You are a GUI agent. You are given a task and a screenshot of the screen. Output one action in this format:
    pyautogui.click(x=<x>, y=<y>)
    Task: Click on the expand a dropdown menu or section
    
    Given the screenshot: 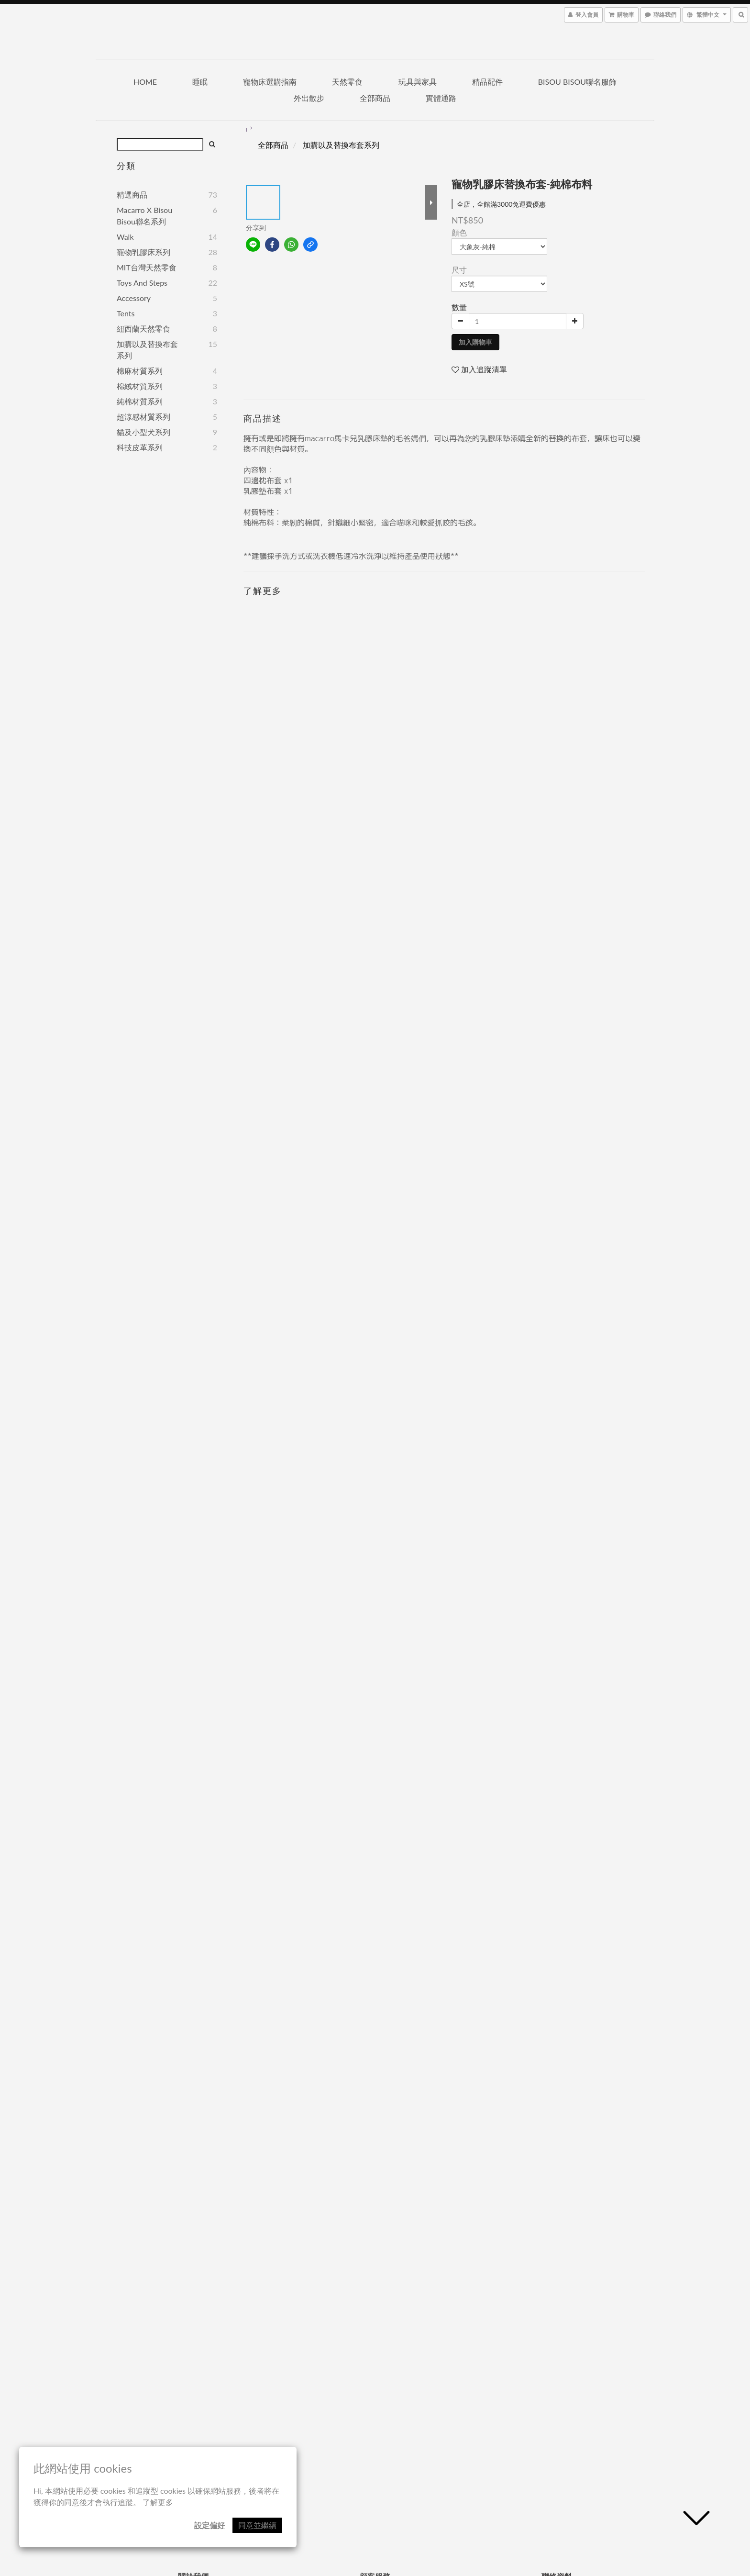 What is the action you would take?
    pyautogui.click(x=696, y=2518)
    